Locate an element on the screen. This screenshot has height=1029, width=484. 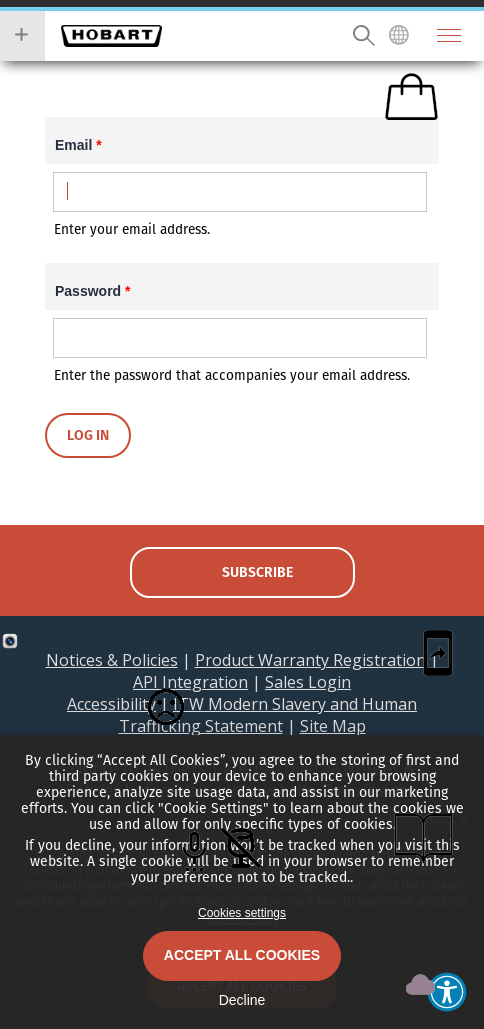
indicates no drinks allowed is located at coordinates (241, 848).